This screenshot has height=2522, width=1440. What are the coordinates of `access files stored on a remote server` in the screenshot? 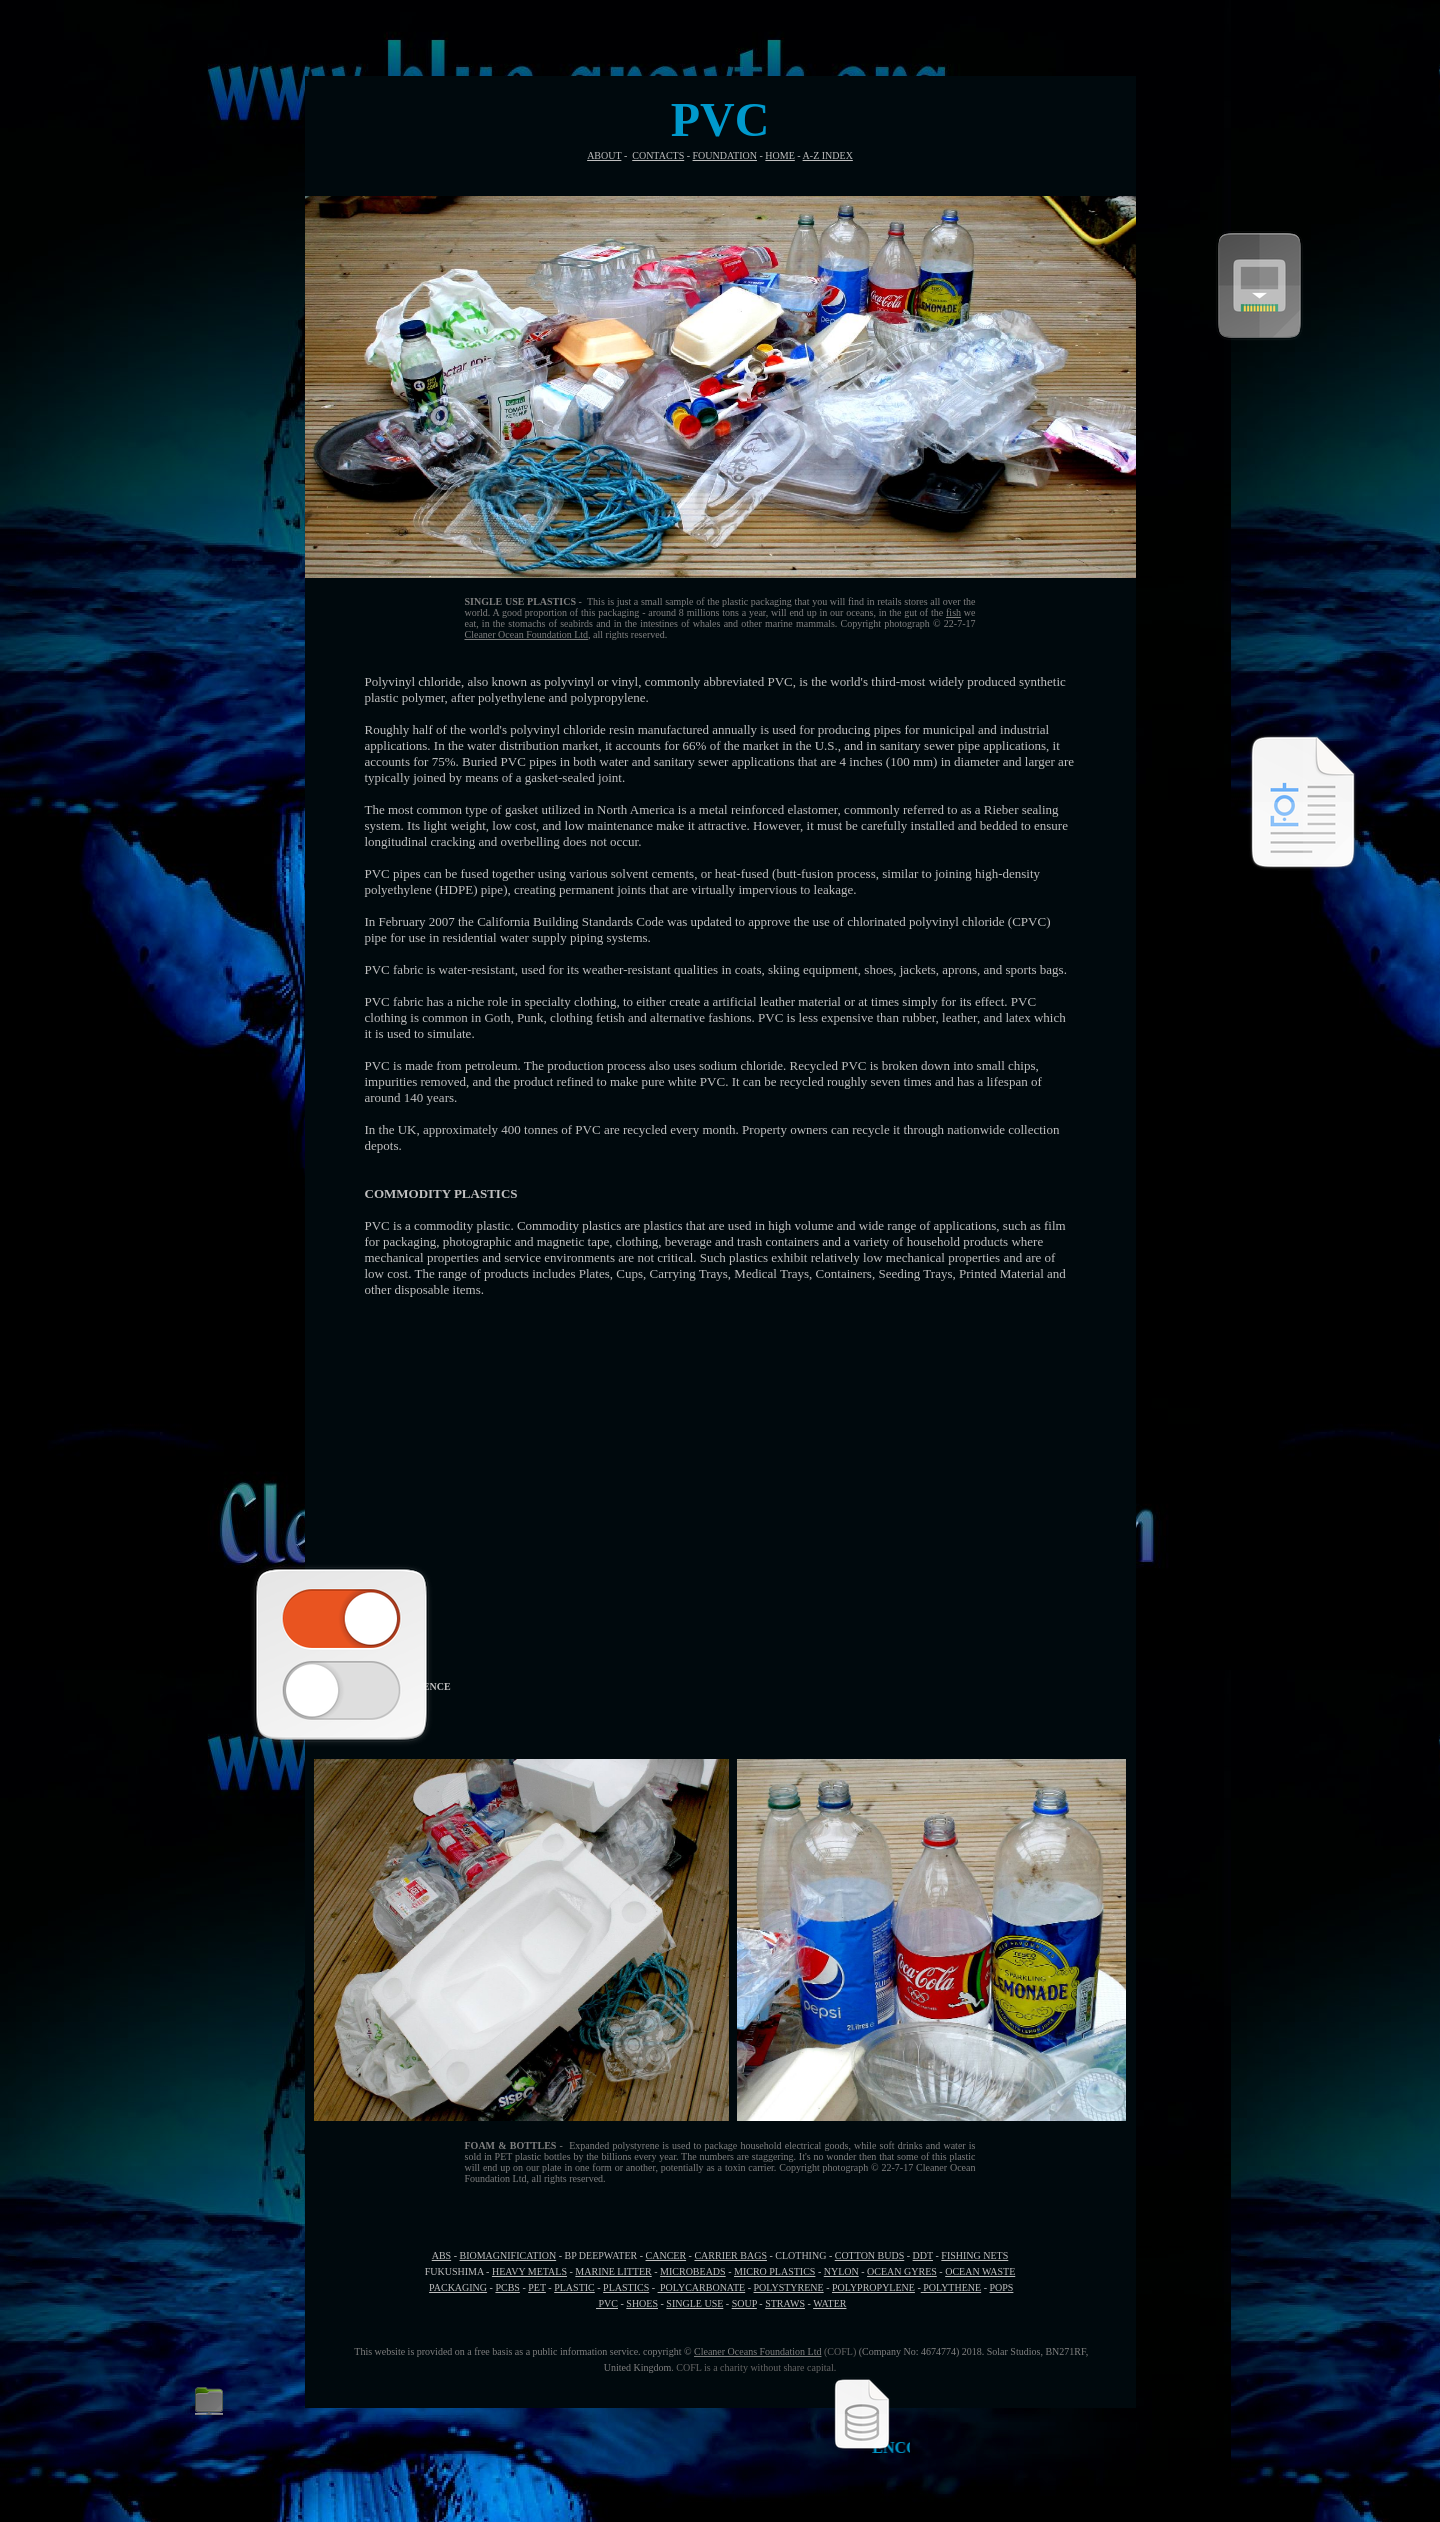 It's located at (209, 2401).